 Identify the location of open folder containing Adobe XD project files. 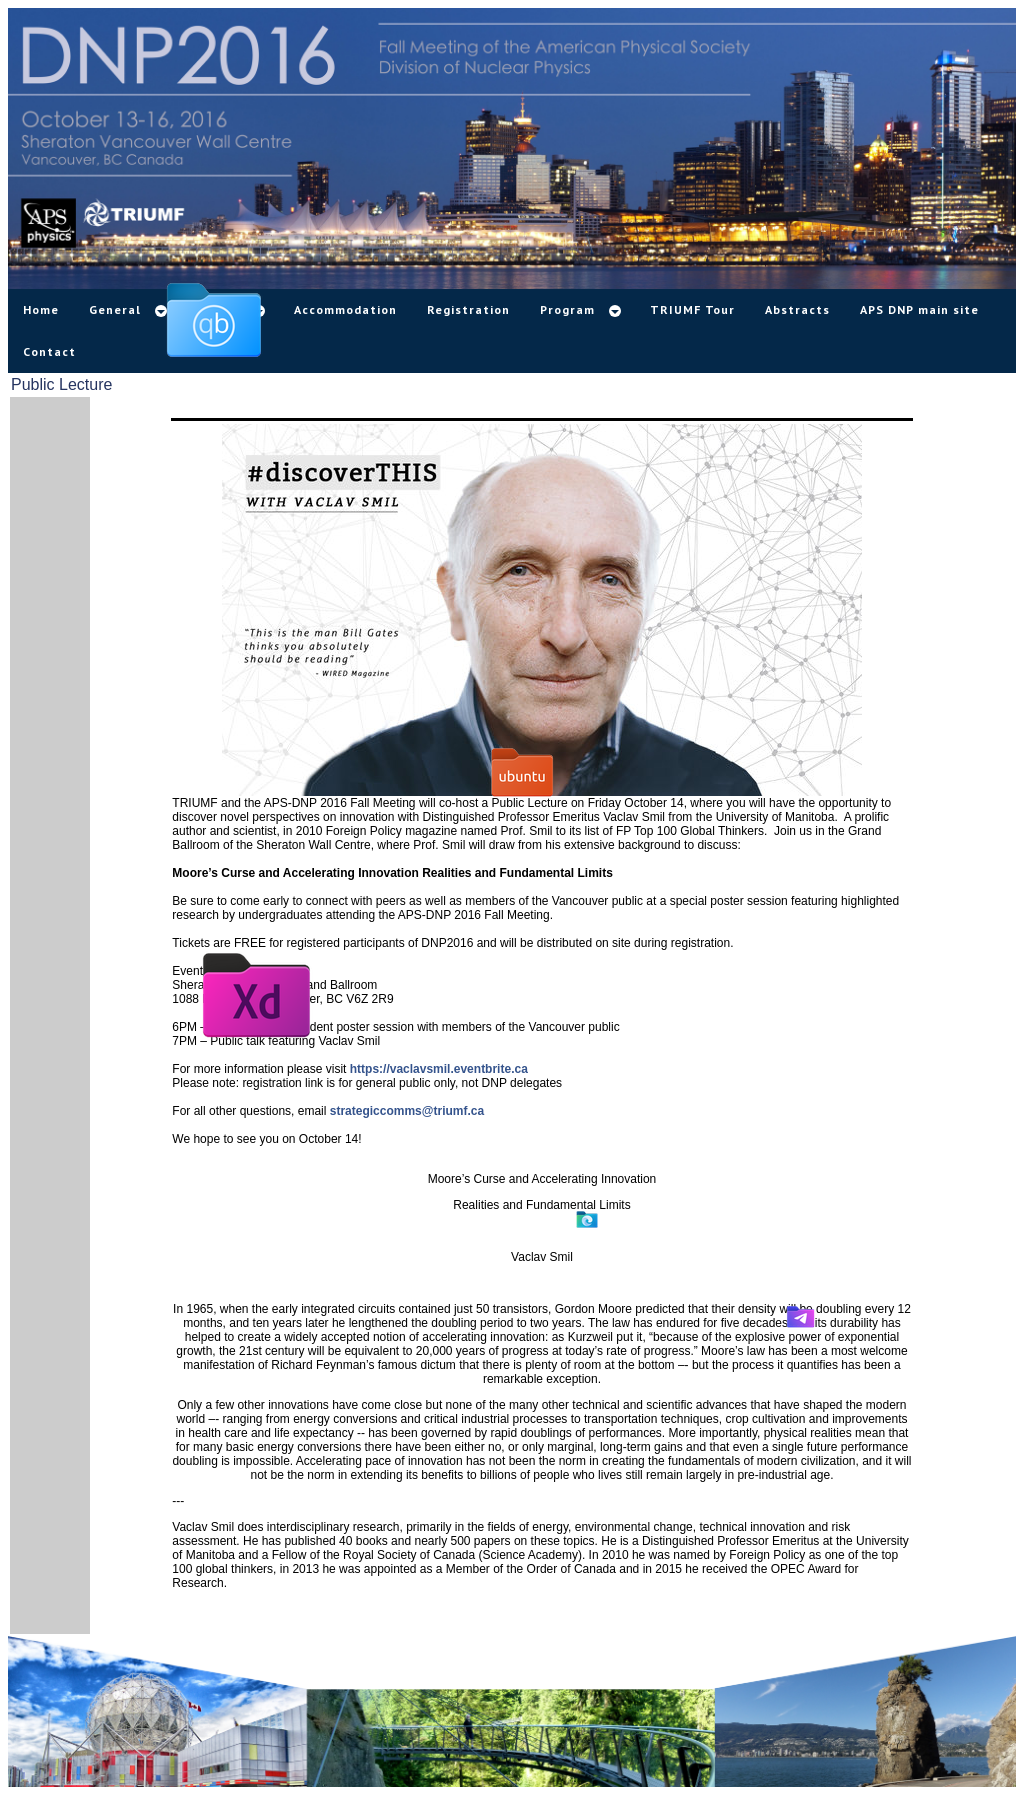
(256, 998).